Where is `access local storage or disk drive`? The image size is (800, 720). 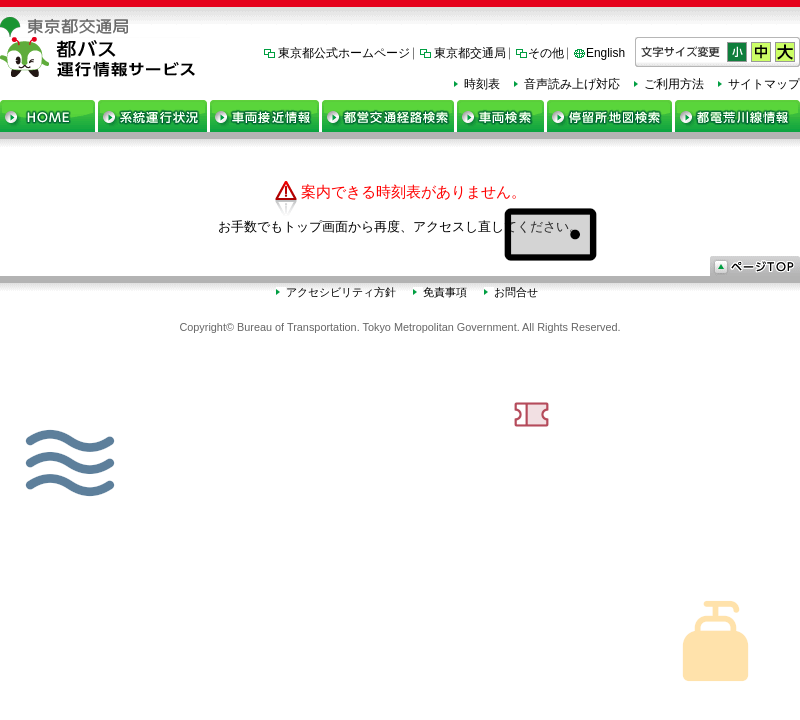 access local storage or disk drive is located at coordinates (550, 234).